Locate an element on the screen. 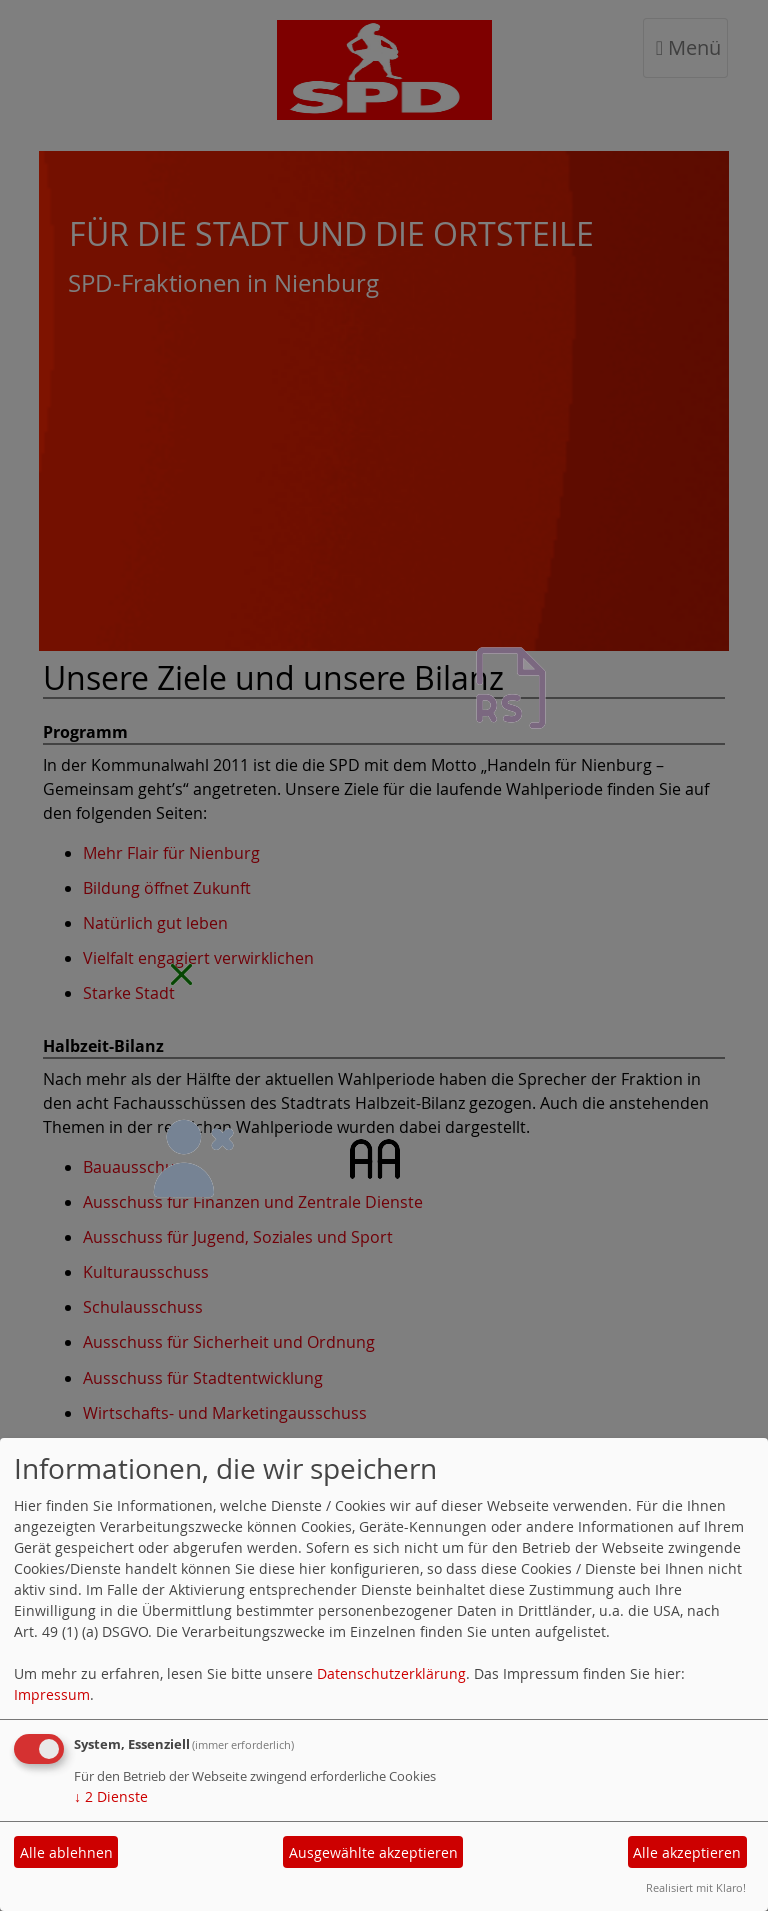 This screenshot has width=768, height=1911. remove a contact or user is located at coordinates (192, 1158).